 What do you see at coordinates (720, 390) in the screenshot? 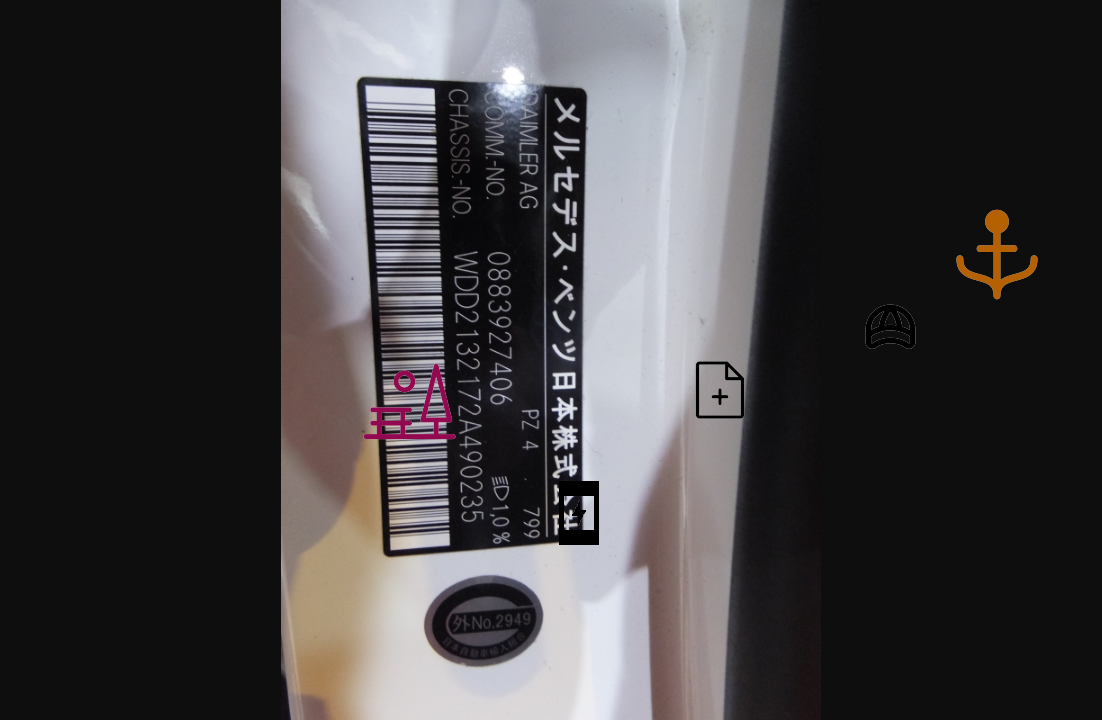
I see `create a new file` at bounding box center [720, 390].